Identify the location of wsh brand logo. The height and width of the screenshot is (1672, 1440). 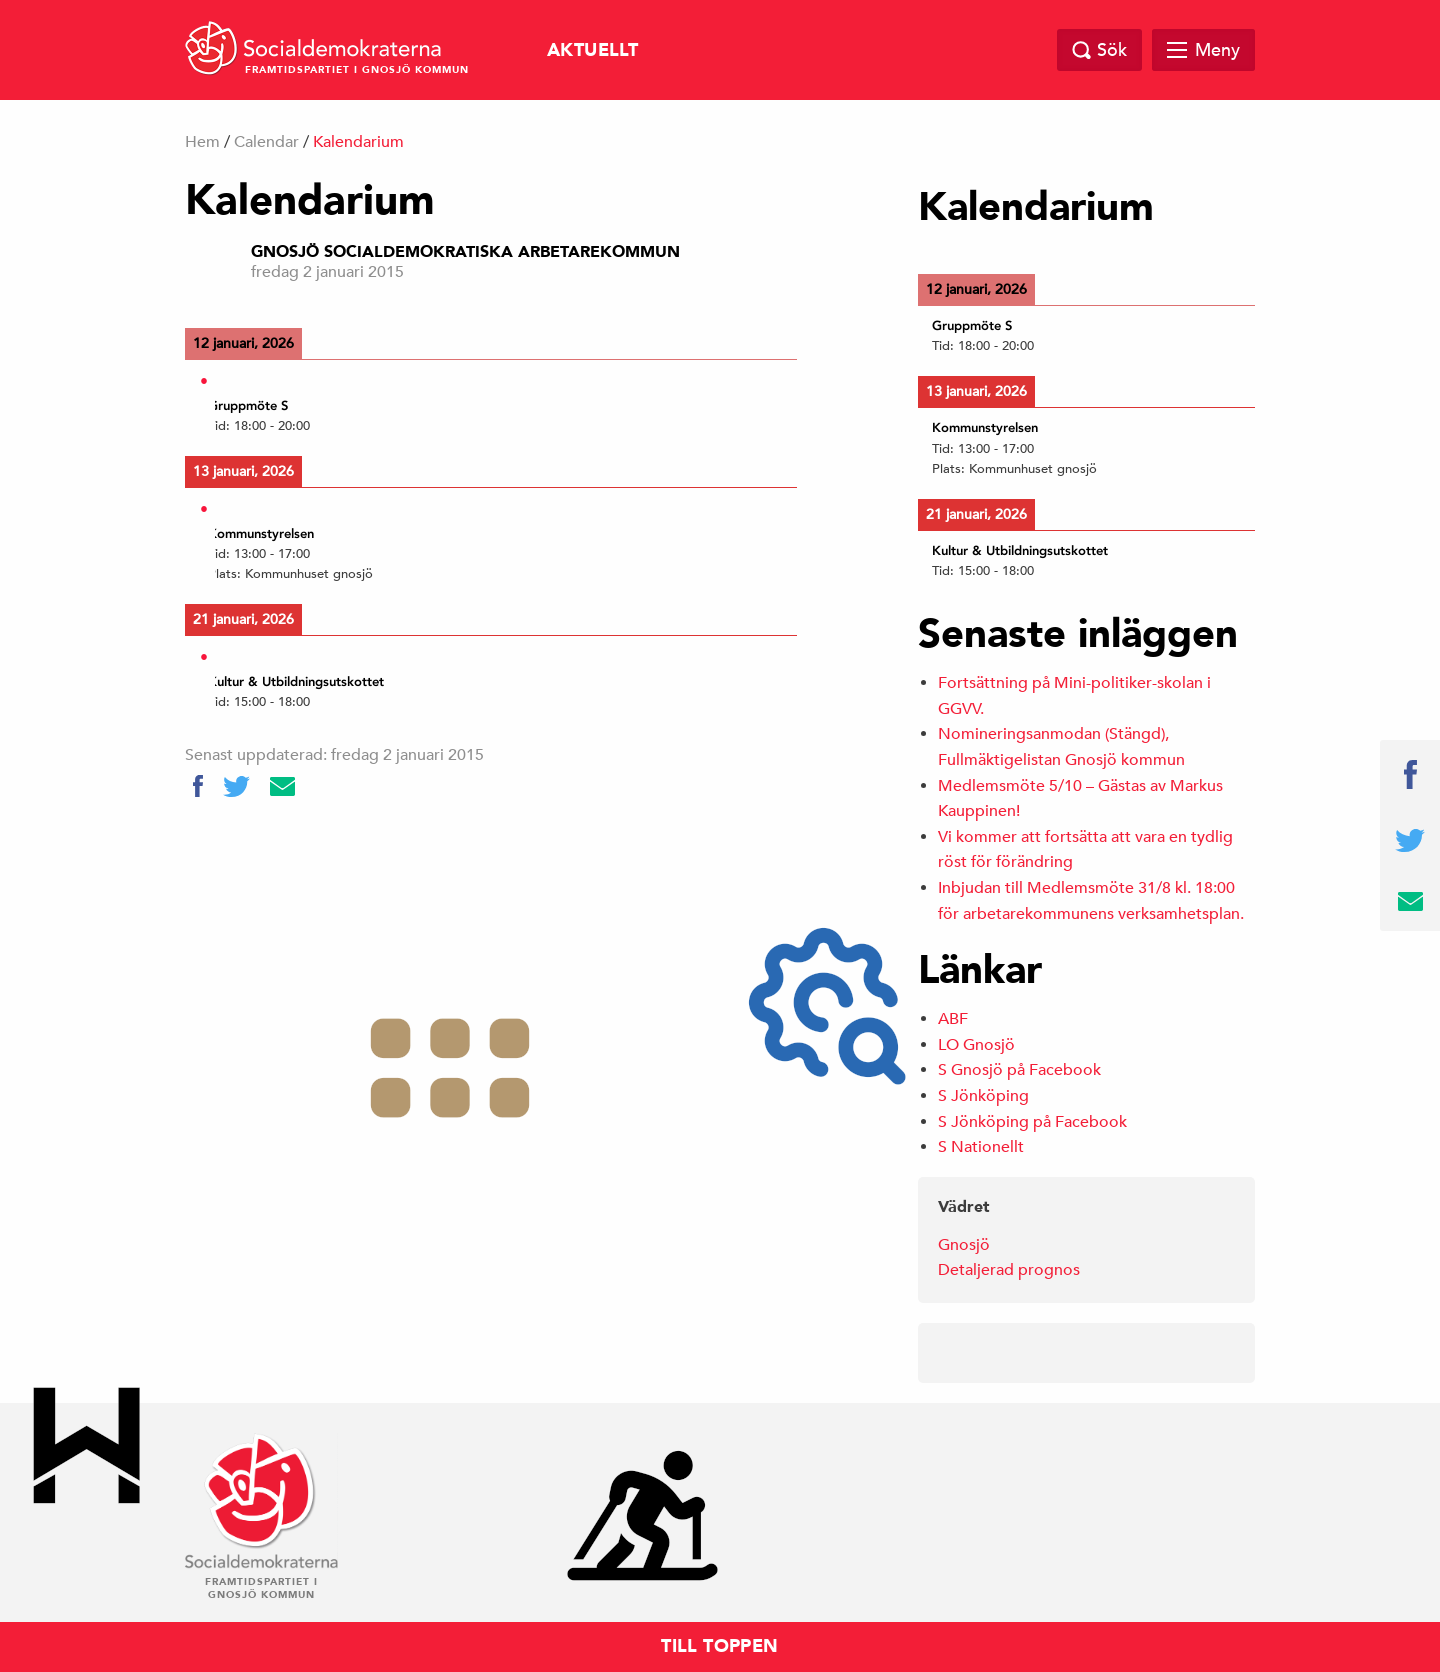
(86, 1445).